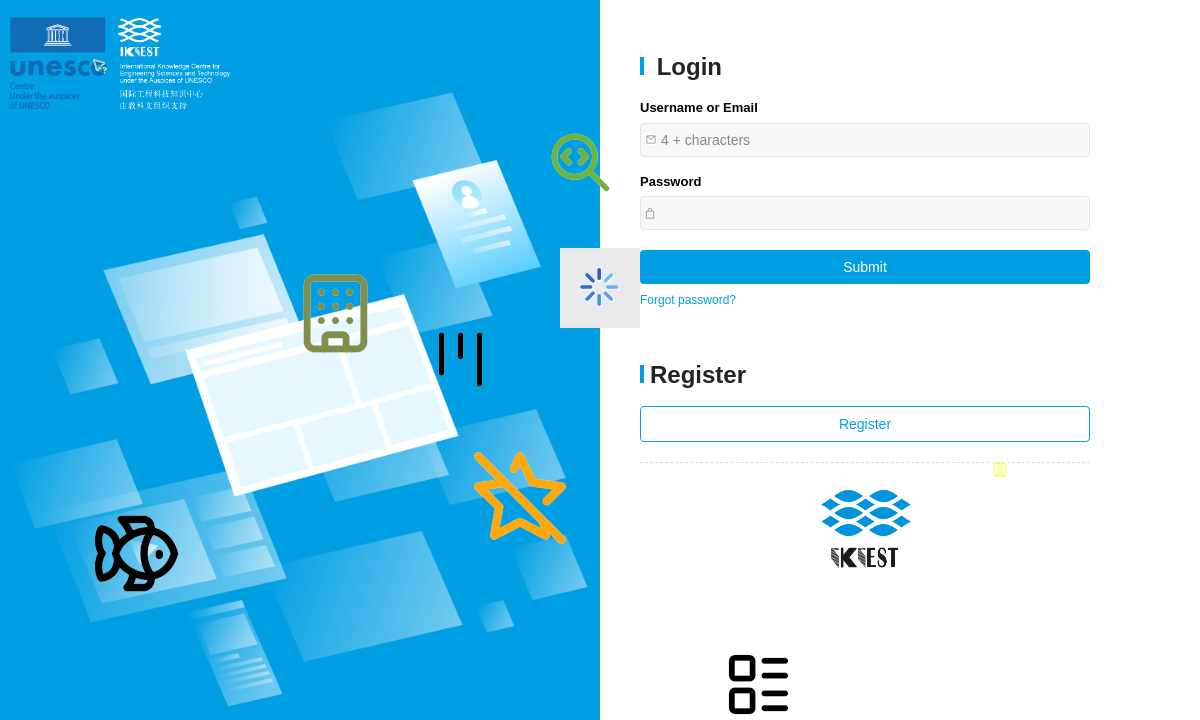 Image resolution: width=1200 pixels, height=720 pixels. I want to click on remove from favorites, so click(520, 498).